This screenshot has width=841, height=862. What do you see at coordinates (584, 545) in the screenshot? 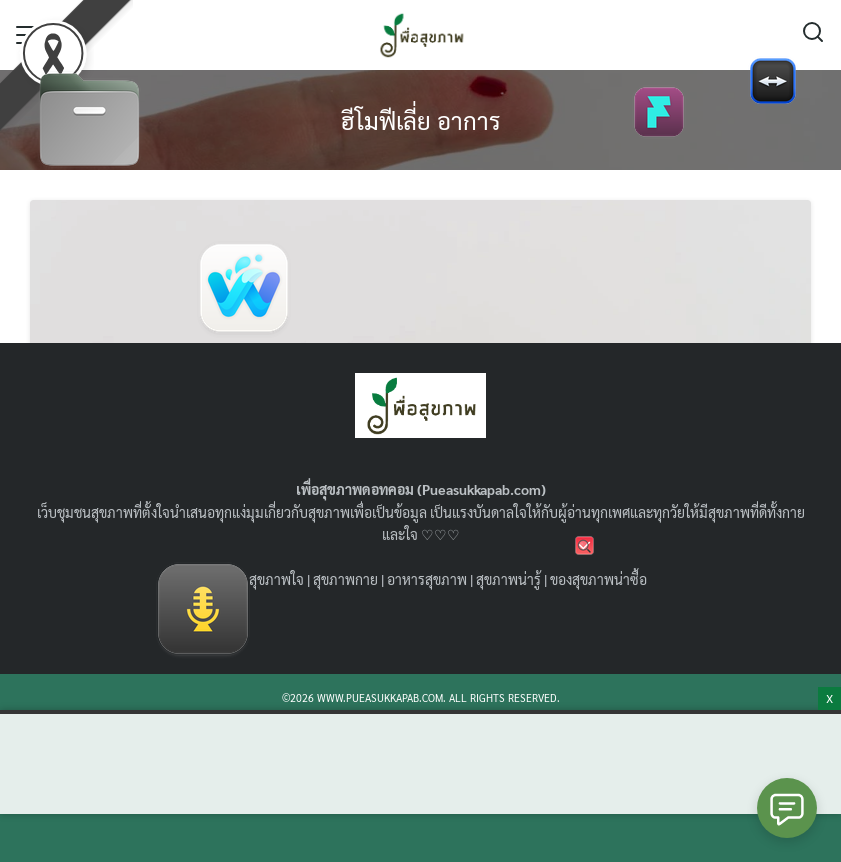
I see `open dconf editor to modify system settings` at bounding box center [584, 545].